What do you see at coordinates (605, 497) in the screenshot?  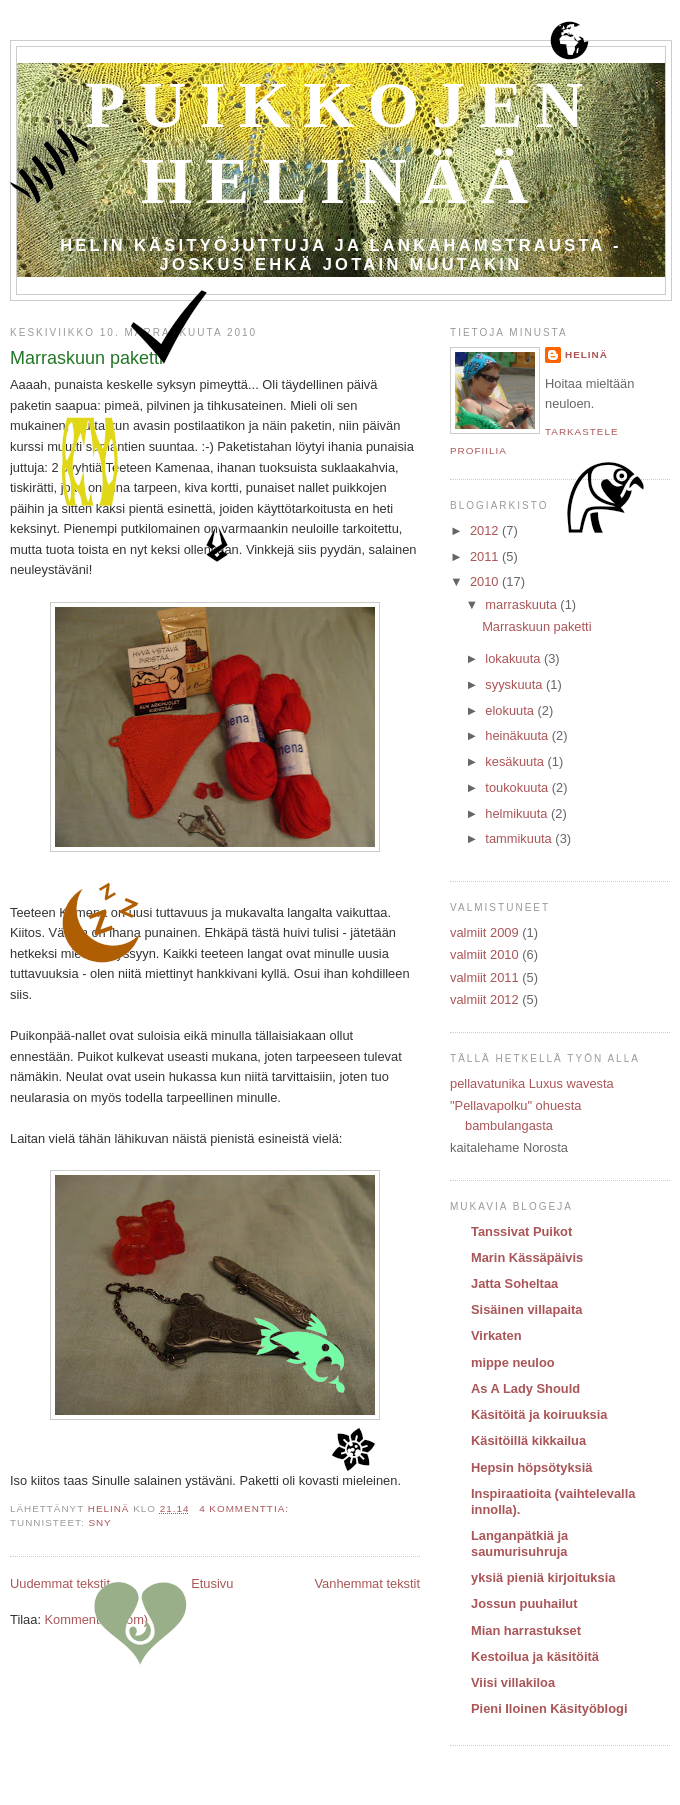 I see `egyptian mythology or ancient egypt themed content` at bounding box center [605, 497].